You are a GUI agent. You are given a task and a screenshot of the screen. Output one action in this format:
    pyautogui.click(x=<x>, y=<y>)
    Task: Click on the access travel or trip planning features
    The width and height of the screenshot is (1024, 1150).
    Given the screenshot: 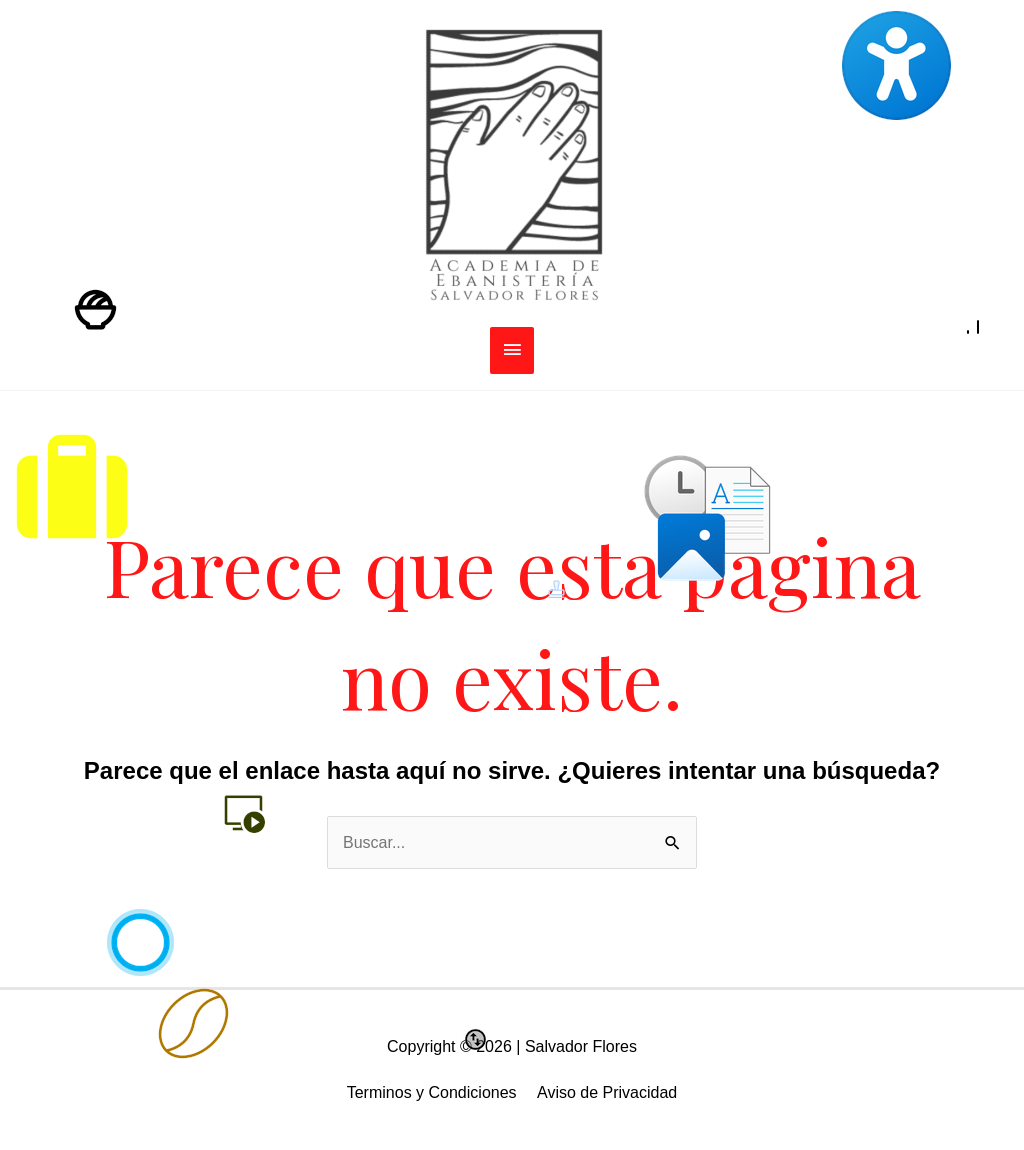 What is the action you would take?
    pyautogui.click(x=72, y=490)
    